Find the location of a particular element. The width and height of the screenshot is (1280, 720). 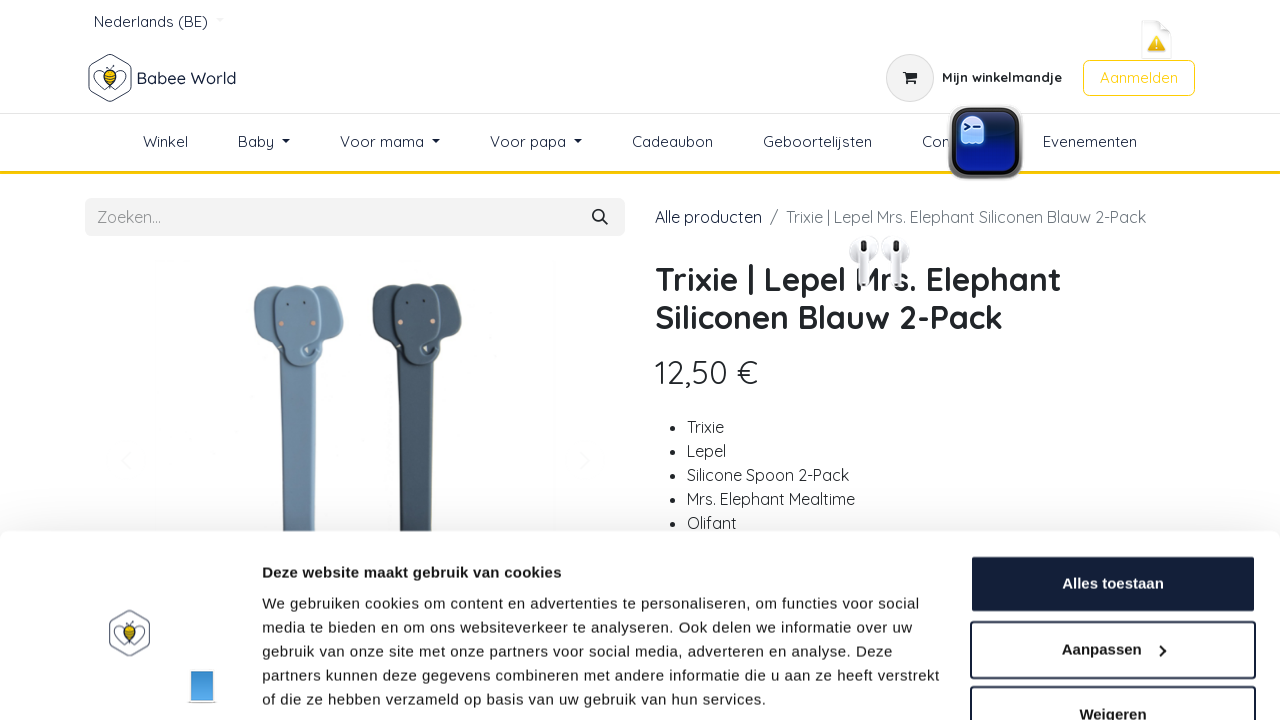

connect bluetooth earbuds is located at coordinates (880, 262).